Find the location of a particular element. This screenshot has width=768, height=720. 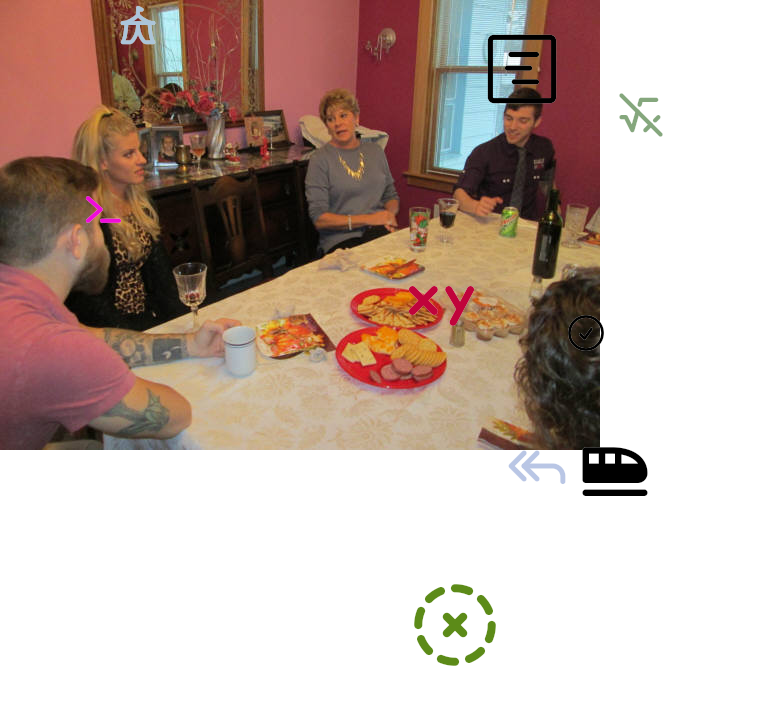

view project roadmap or timeline is located at coordinates (522, 69).